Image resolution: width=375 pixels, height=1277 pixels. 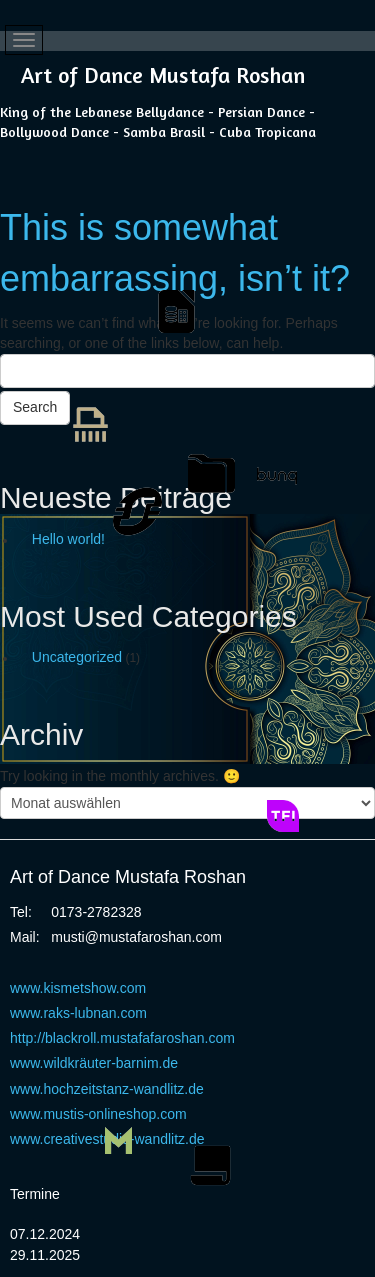 What do you see at coordinates (212, 1165) in the screenshot?
I see `view document or paper file` at bounding box center [212, 1165].